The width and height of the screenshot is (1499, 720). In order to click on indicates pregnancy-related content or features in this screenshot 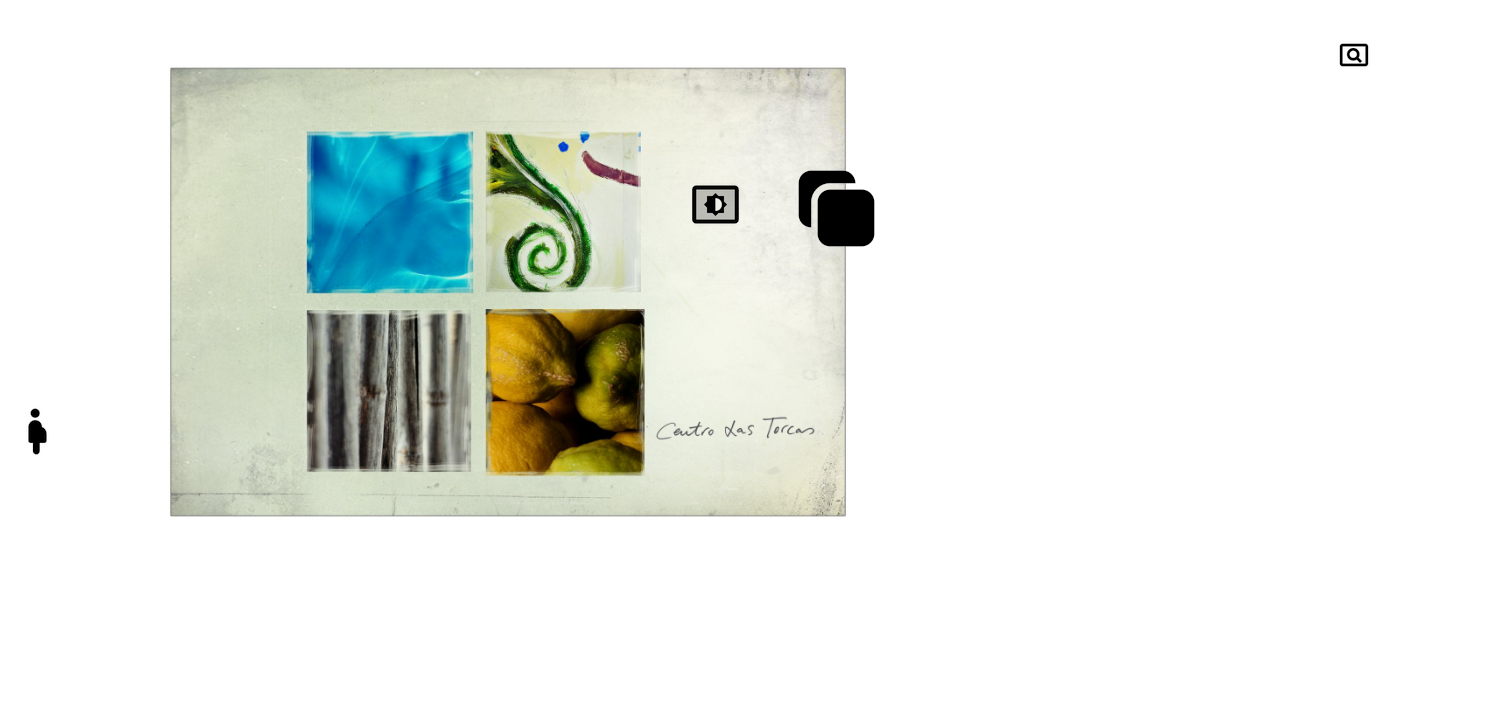, I will do `click(37, 431)`.